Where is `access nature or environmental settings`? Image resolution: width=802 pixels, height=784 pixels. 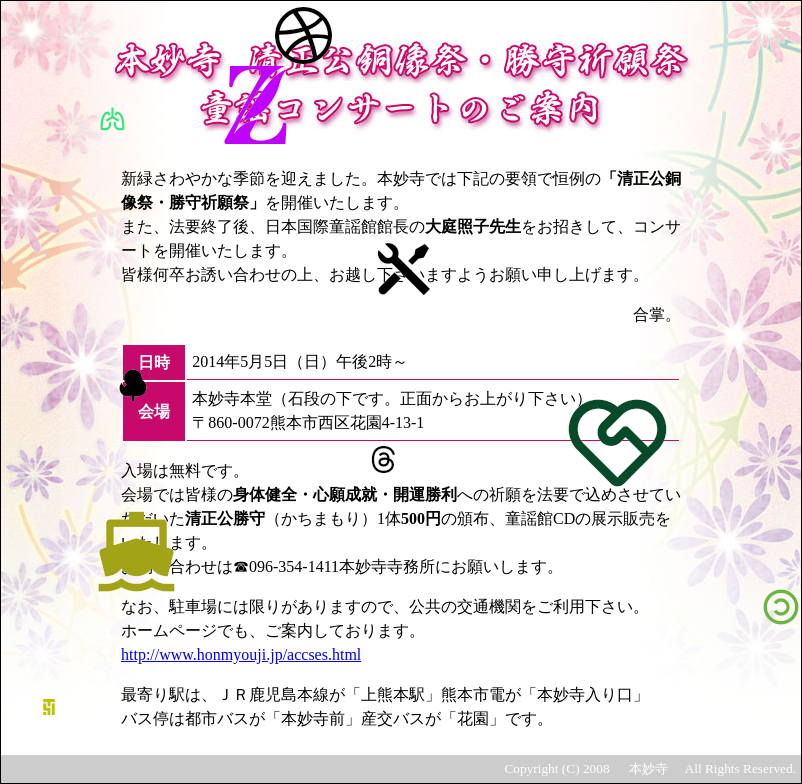 access nature or environmental settings is located at coordinates (133, 386).